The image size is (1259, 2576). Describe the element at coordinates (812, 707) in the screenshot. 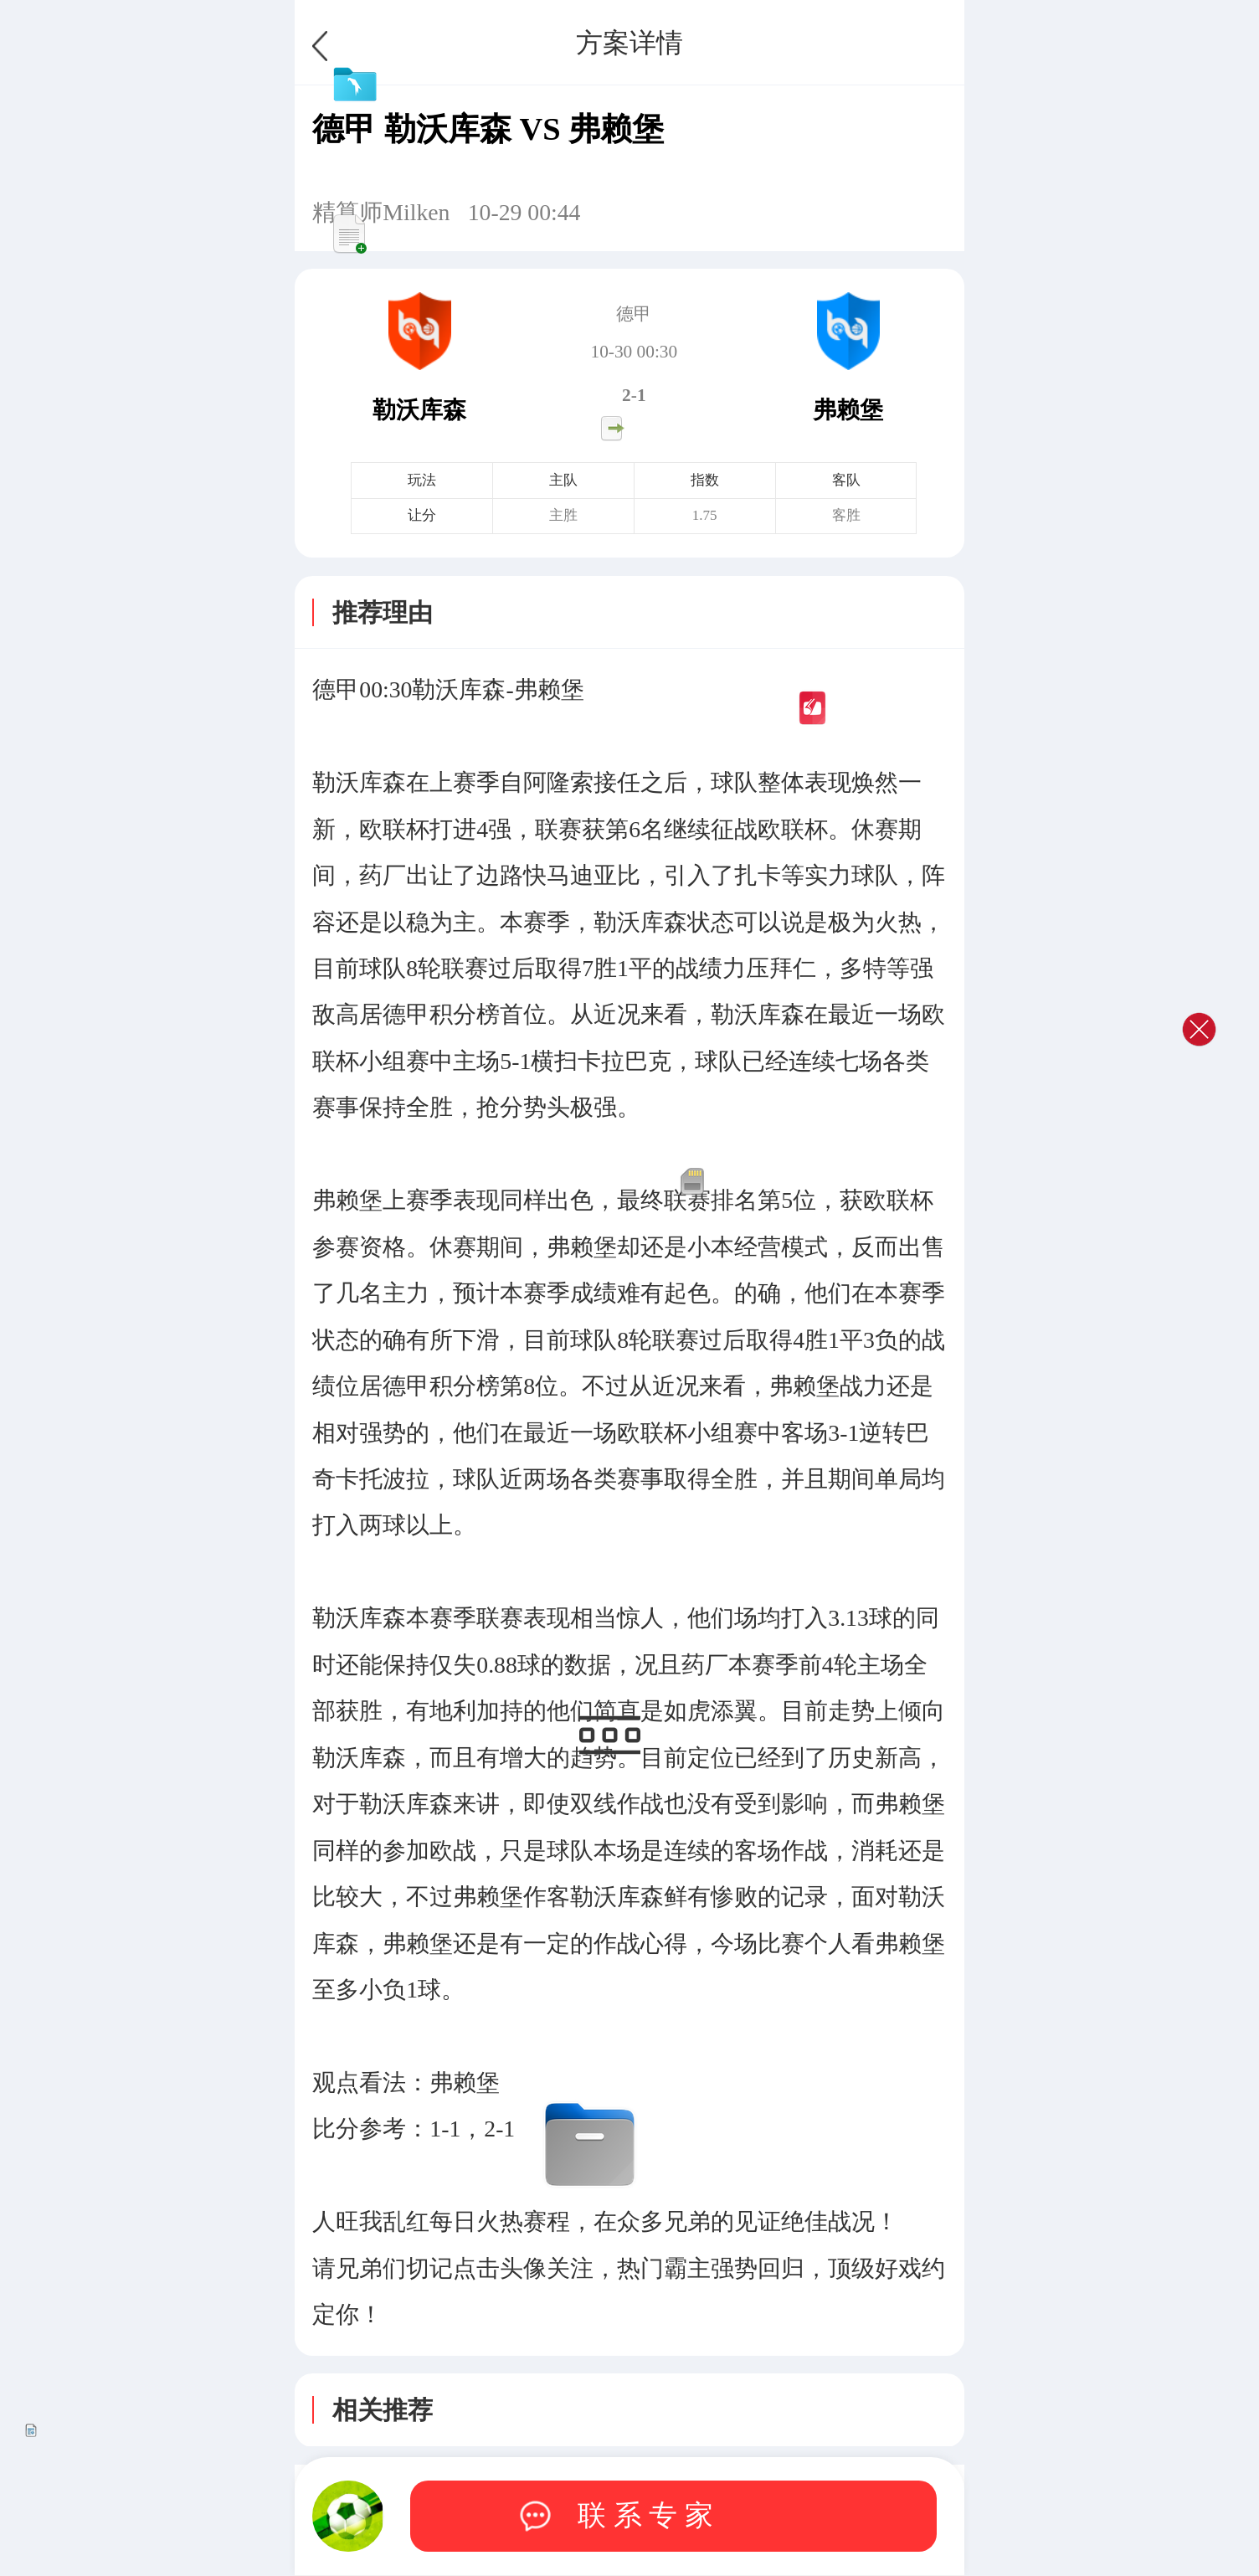

I see `an eps vector file format` at that location.